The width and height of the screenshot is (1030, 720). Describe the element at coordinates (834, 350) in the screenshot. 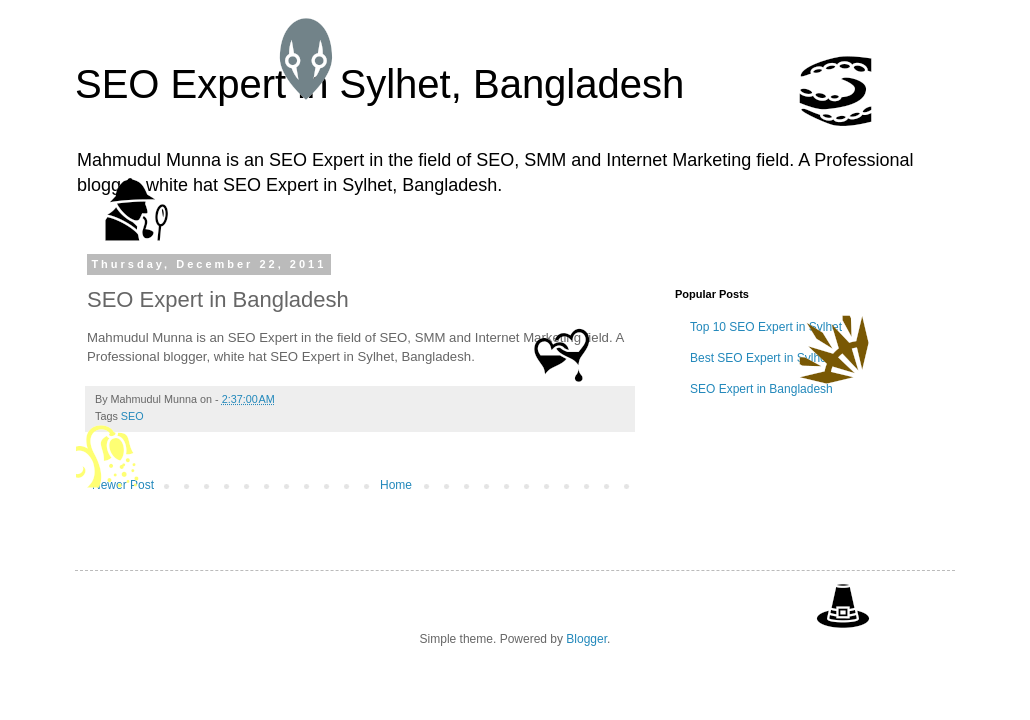

I see `indicates a collision or crash event` at that location.